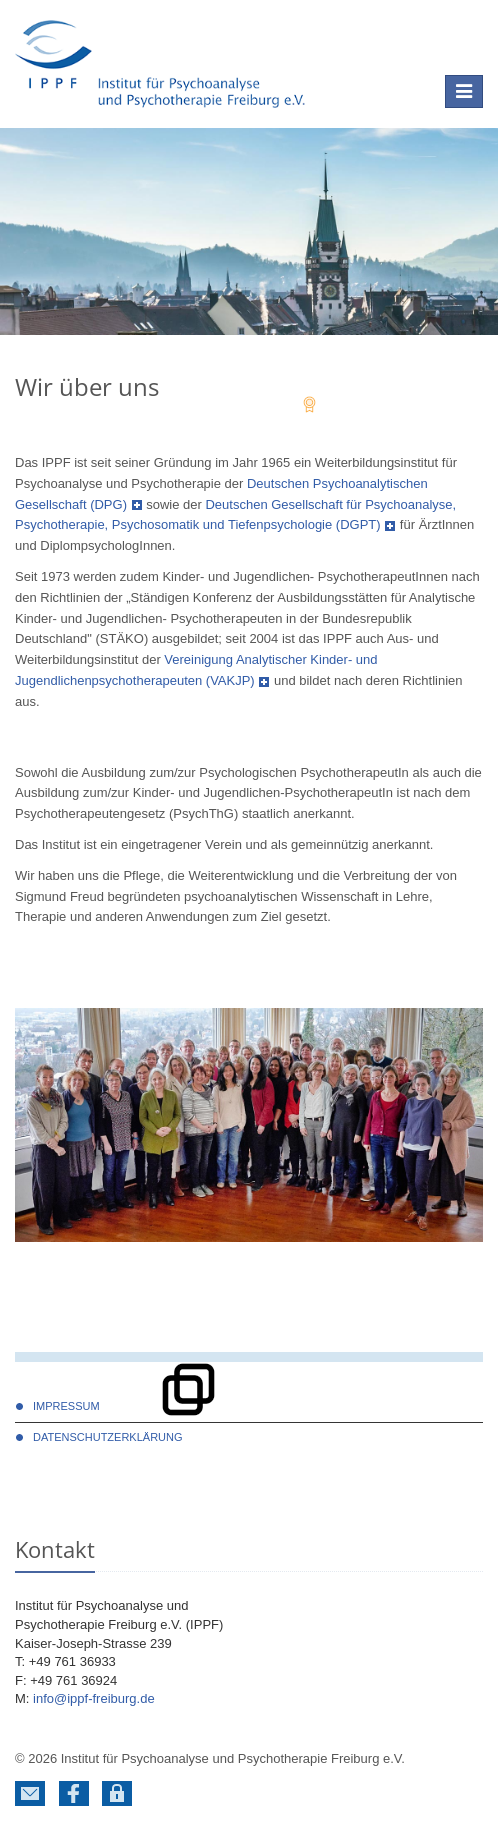 This screenshot has width=498, height=1827. I want to click on view achievements or awards, so click(309, 404).